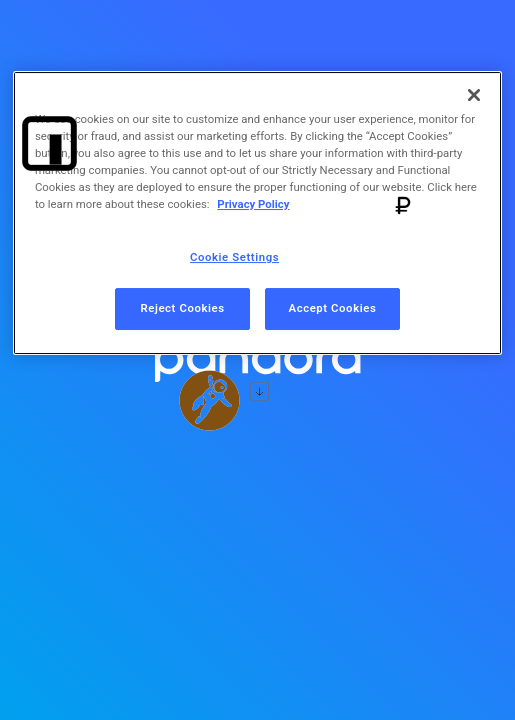 This screenshot has width=515, height=720. I want to click on download file or content, so click(259, 391).